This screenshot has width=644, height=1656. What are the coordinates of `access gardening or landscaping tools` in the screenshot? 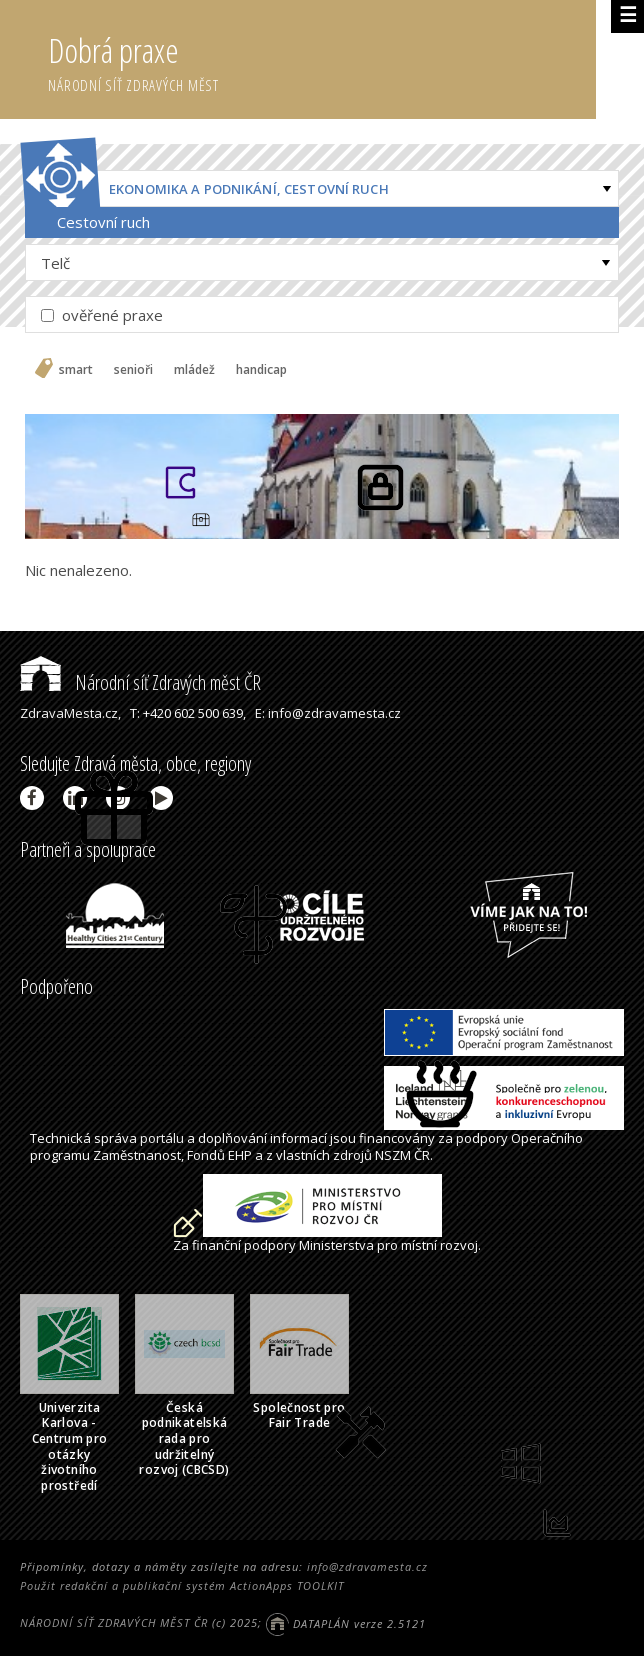 It's located at (187, 1223).